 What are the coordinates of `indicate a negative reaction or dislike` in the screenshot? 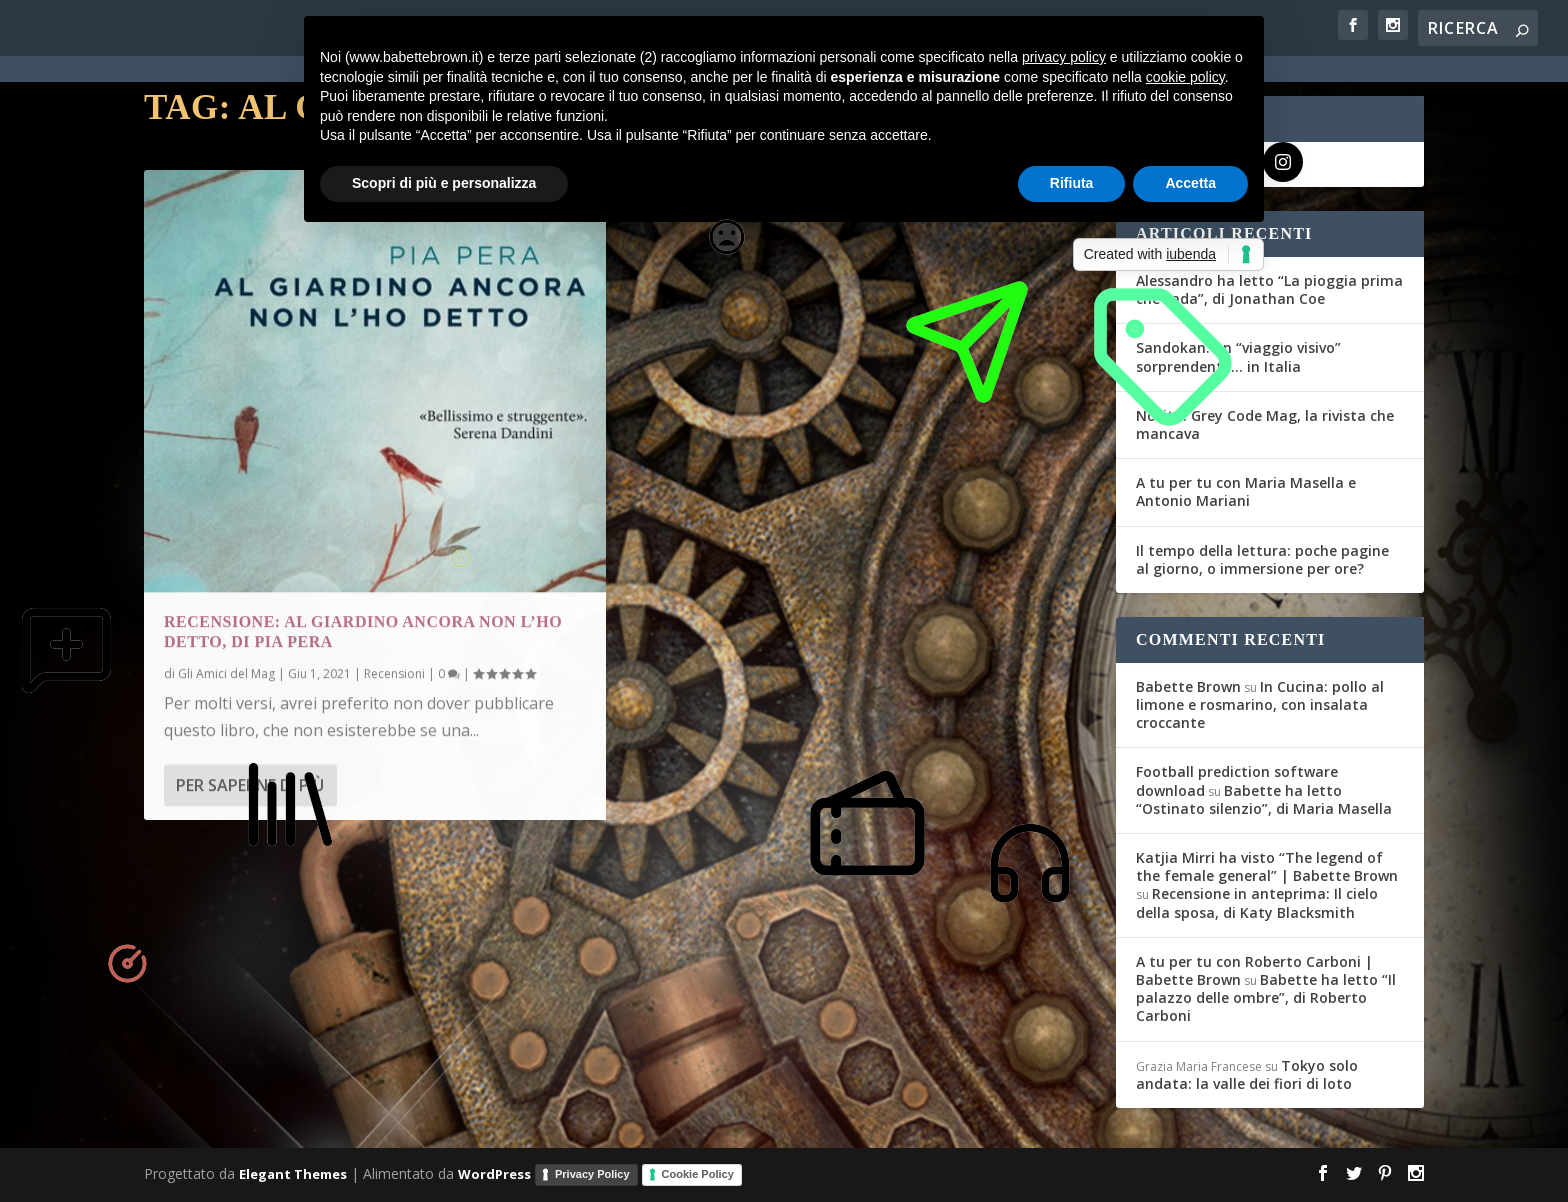 It's located at (727, 237).